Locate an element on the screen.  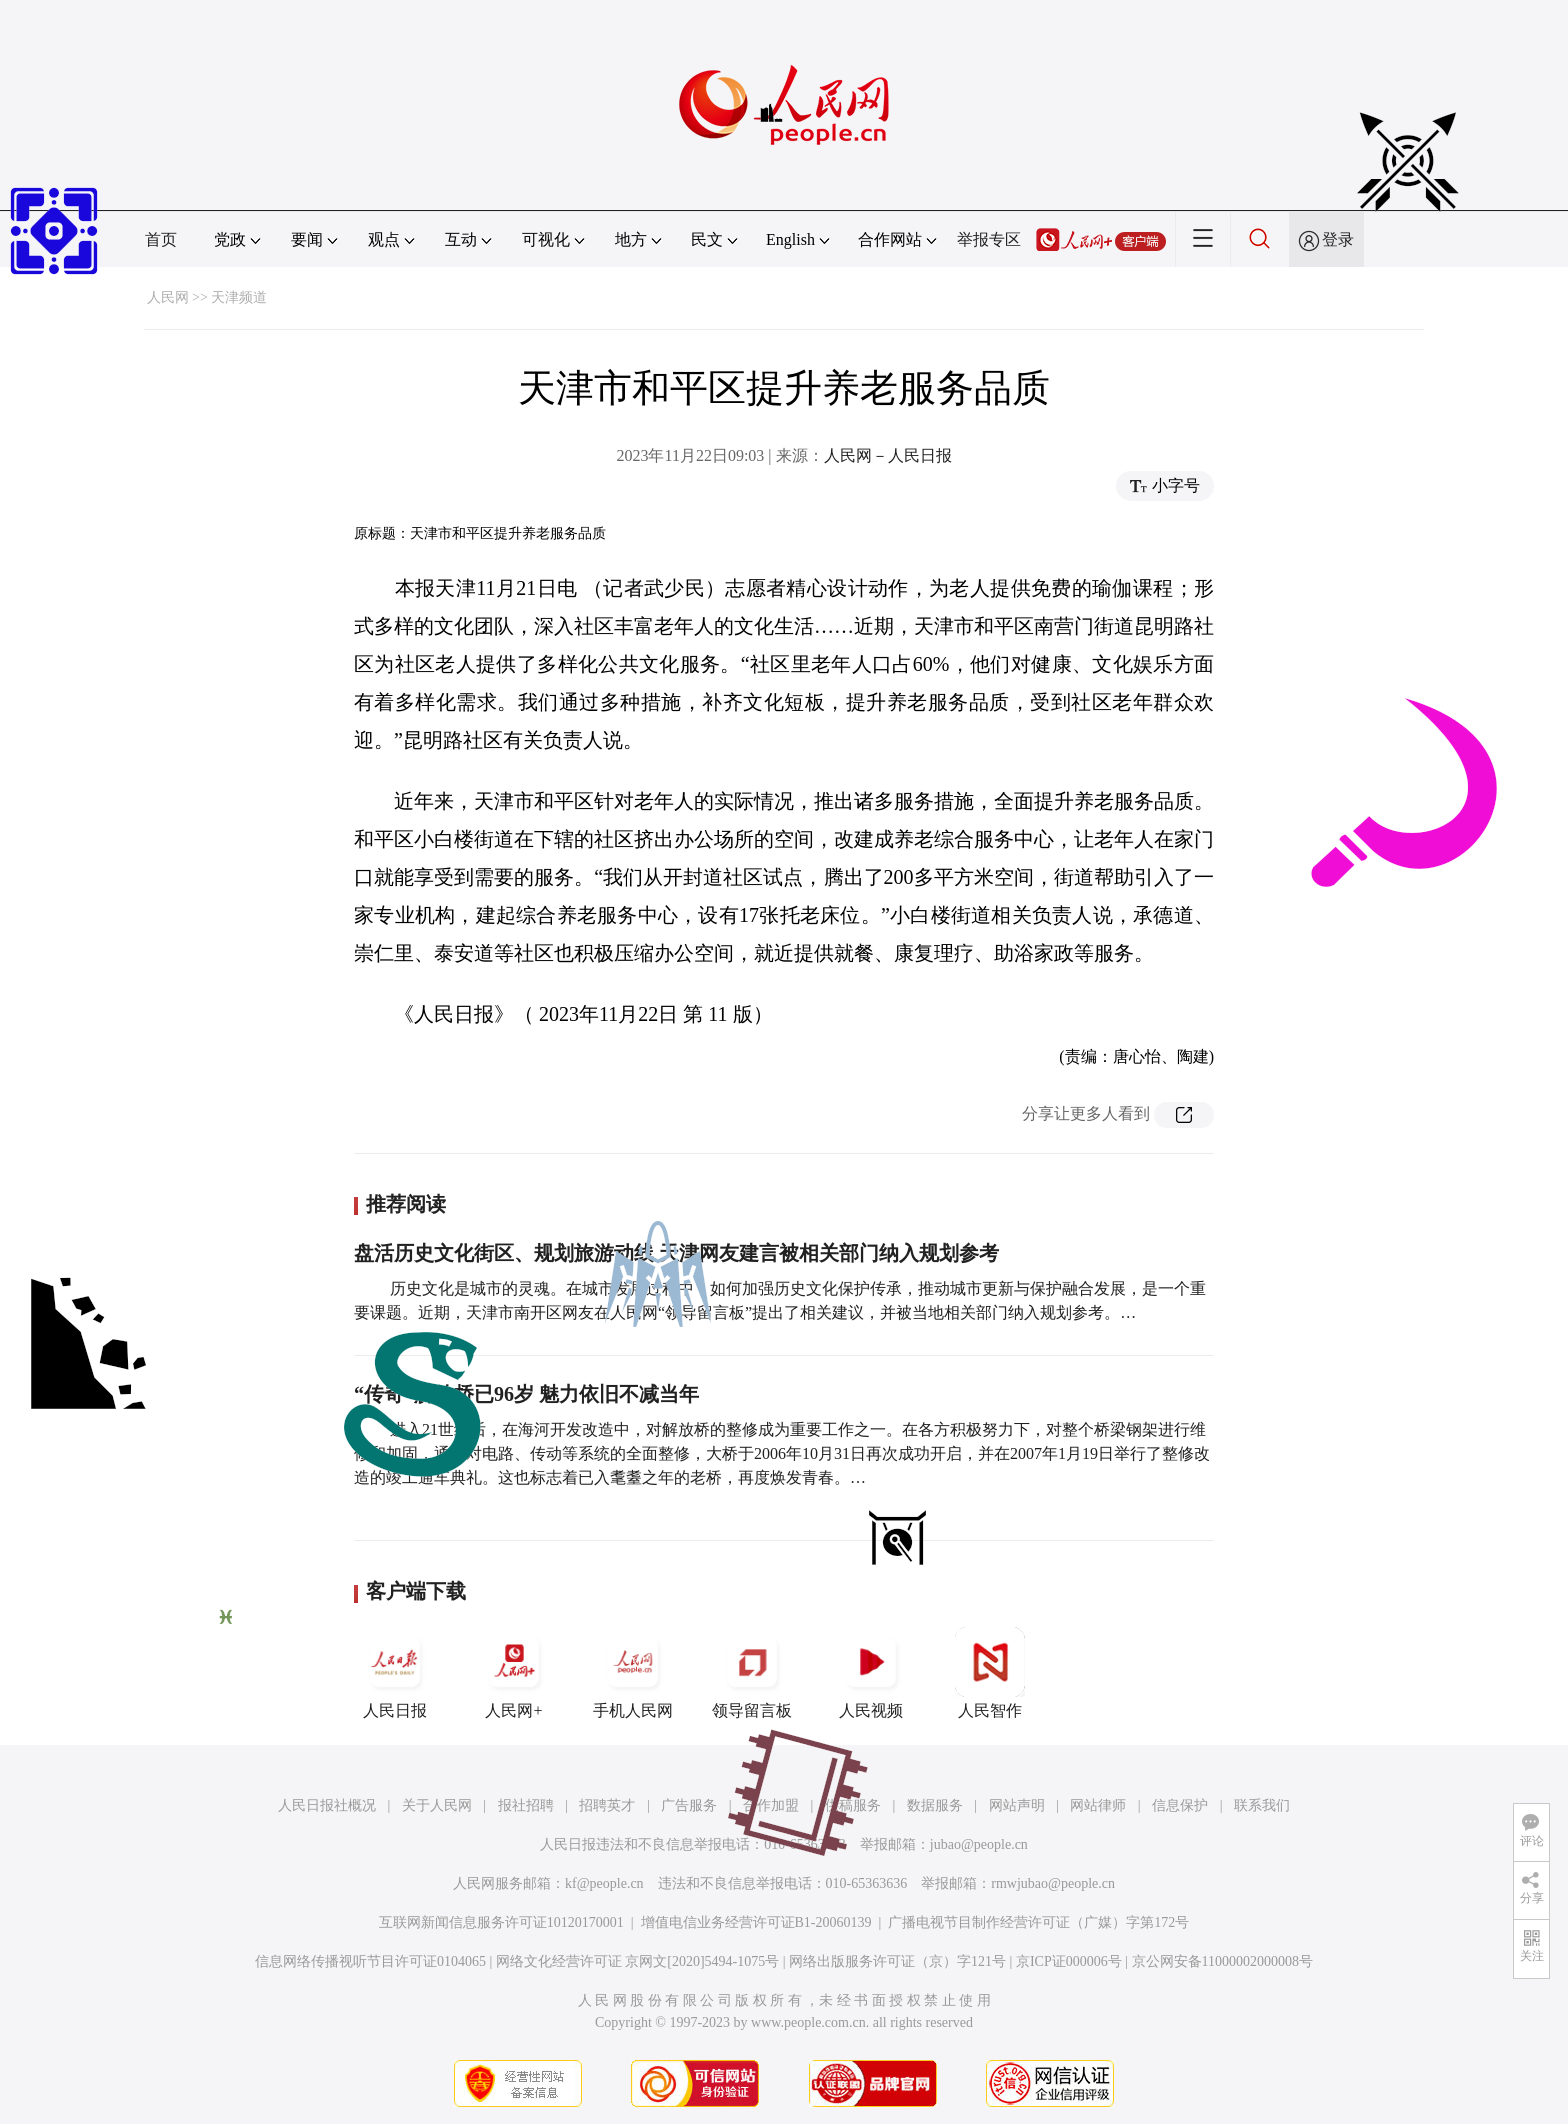
dam or hydroelectric structure in a game interface is located at coordinates (771, 111).